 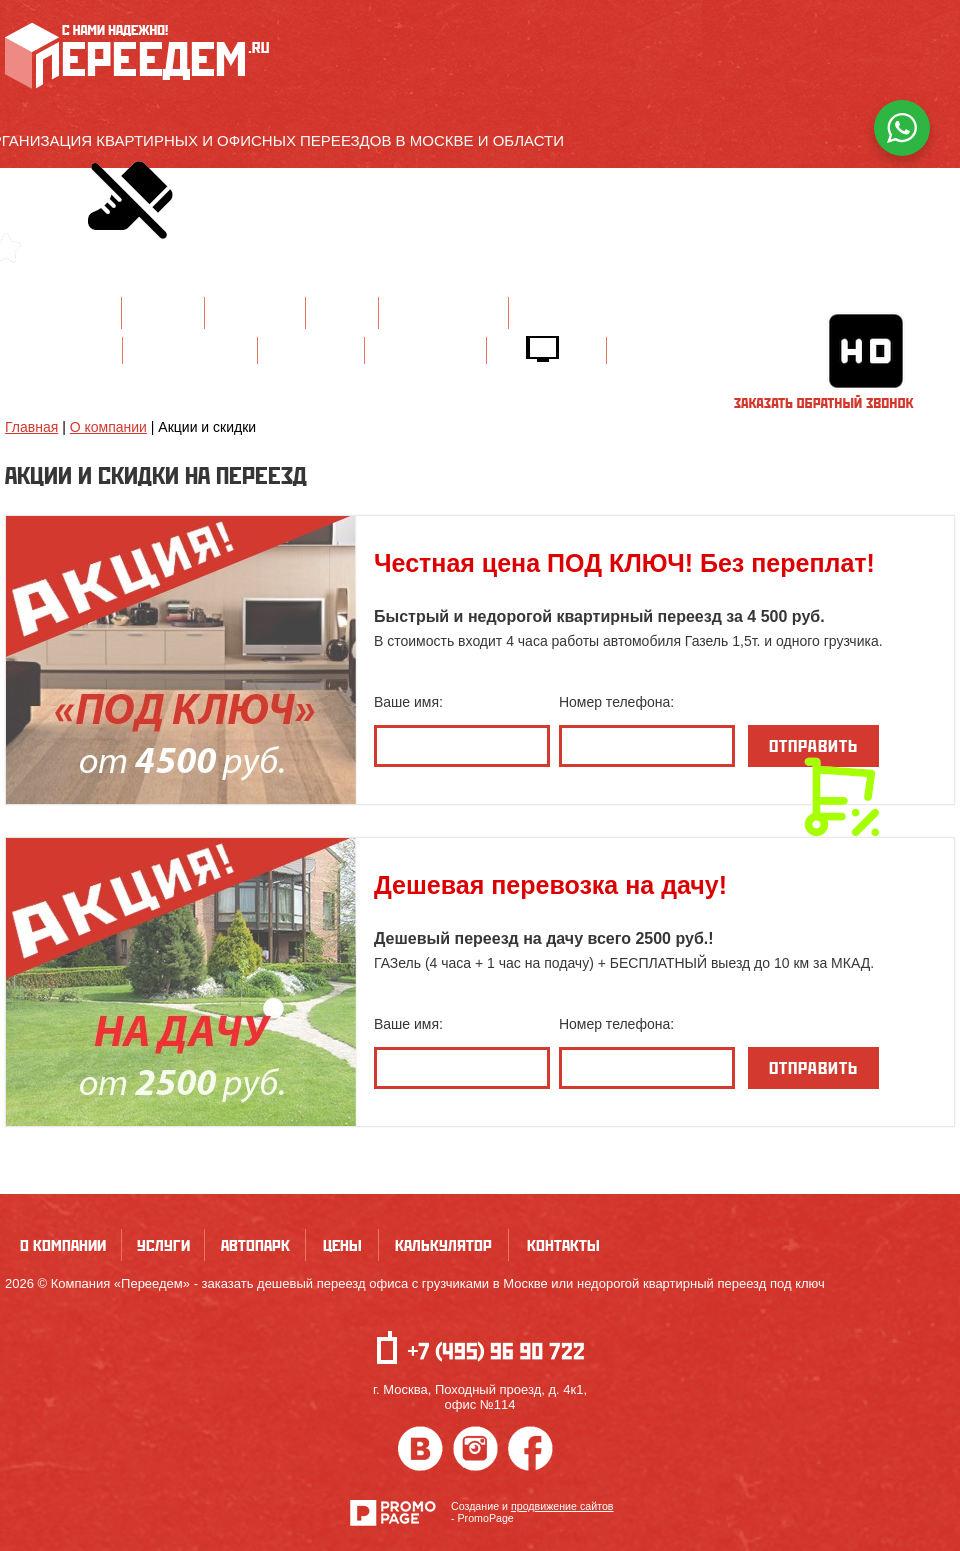 I want to click on view discounted items in your cart, so click(x=840, y=797).